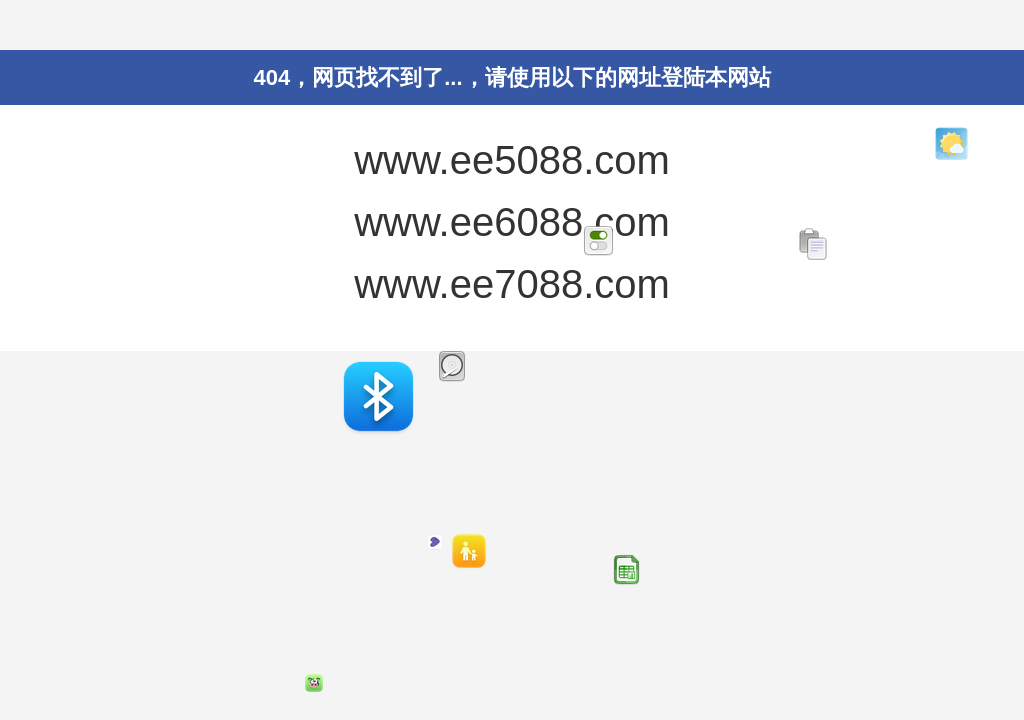  Describe the element at coordinates (813, 244) in the screenshot. I see `paste copied content from clipboard` at that location.